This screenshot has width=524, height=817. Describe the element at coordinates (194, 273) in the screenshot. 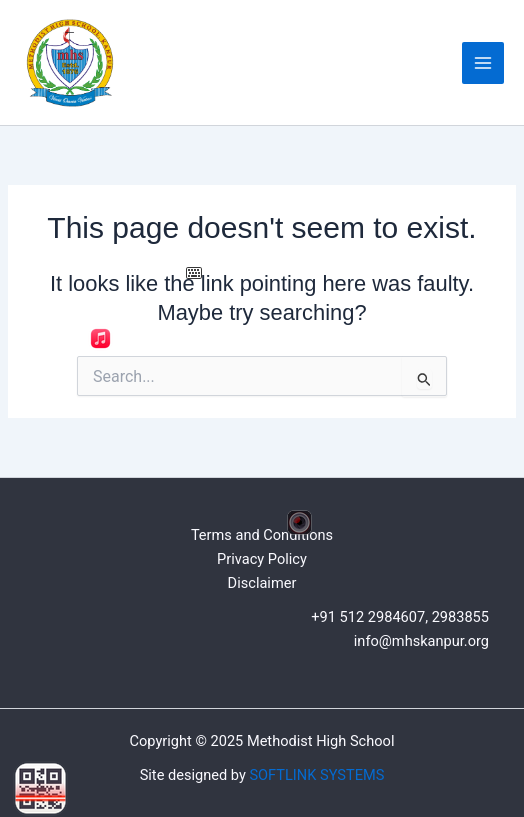

I see `open keyboard settings` at that location.